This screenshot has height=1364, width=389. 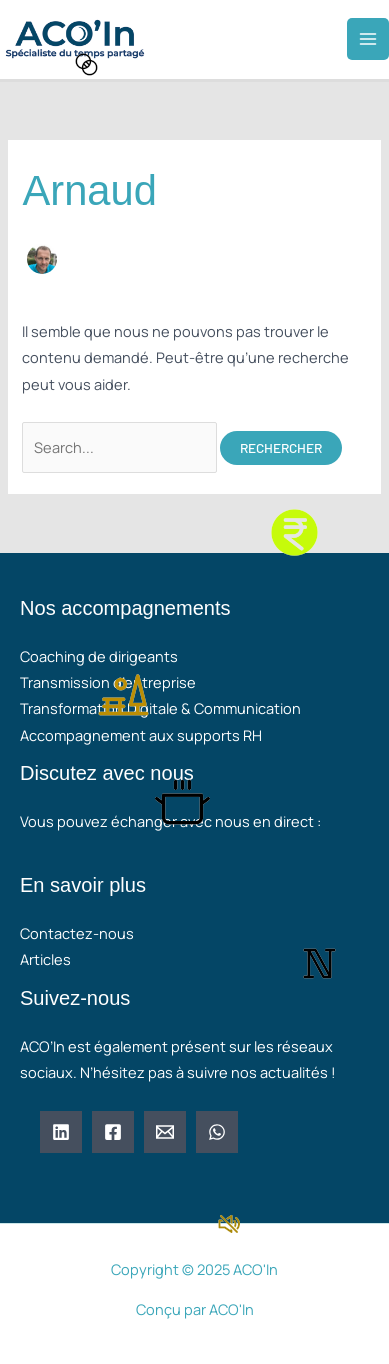 I want to click on view nearby parks or green spaces, so click(x=123, y=697).